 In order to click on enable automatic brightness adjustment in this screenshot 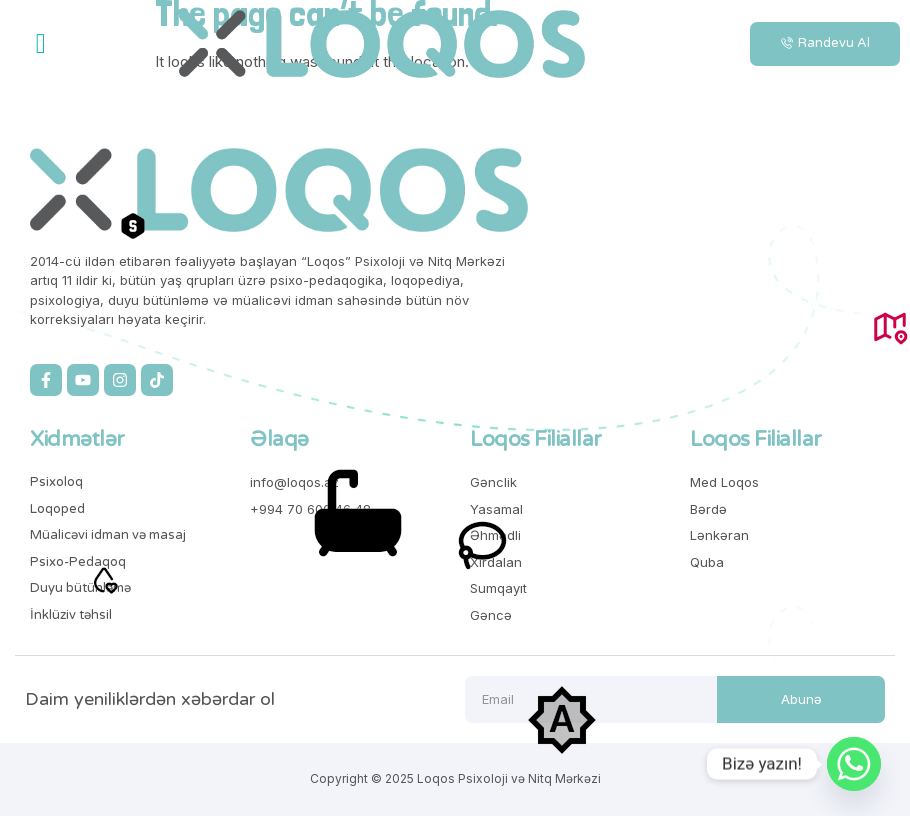, I will do `click(562, 720)`.